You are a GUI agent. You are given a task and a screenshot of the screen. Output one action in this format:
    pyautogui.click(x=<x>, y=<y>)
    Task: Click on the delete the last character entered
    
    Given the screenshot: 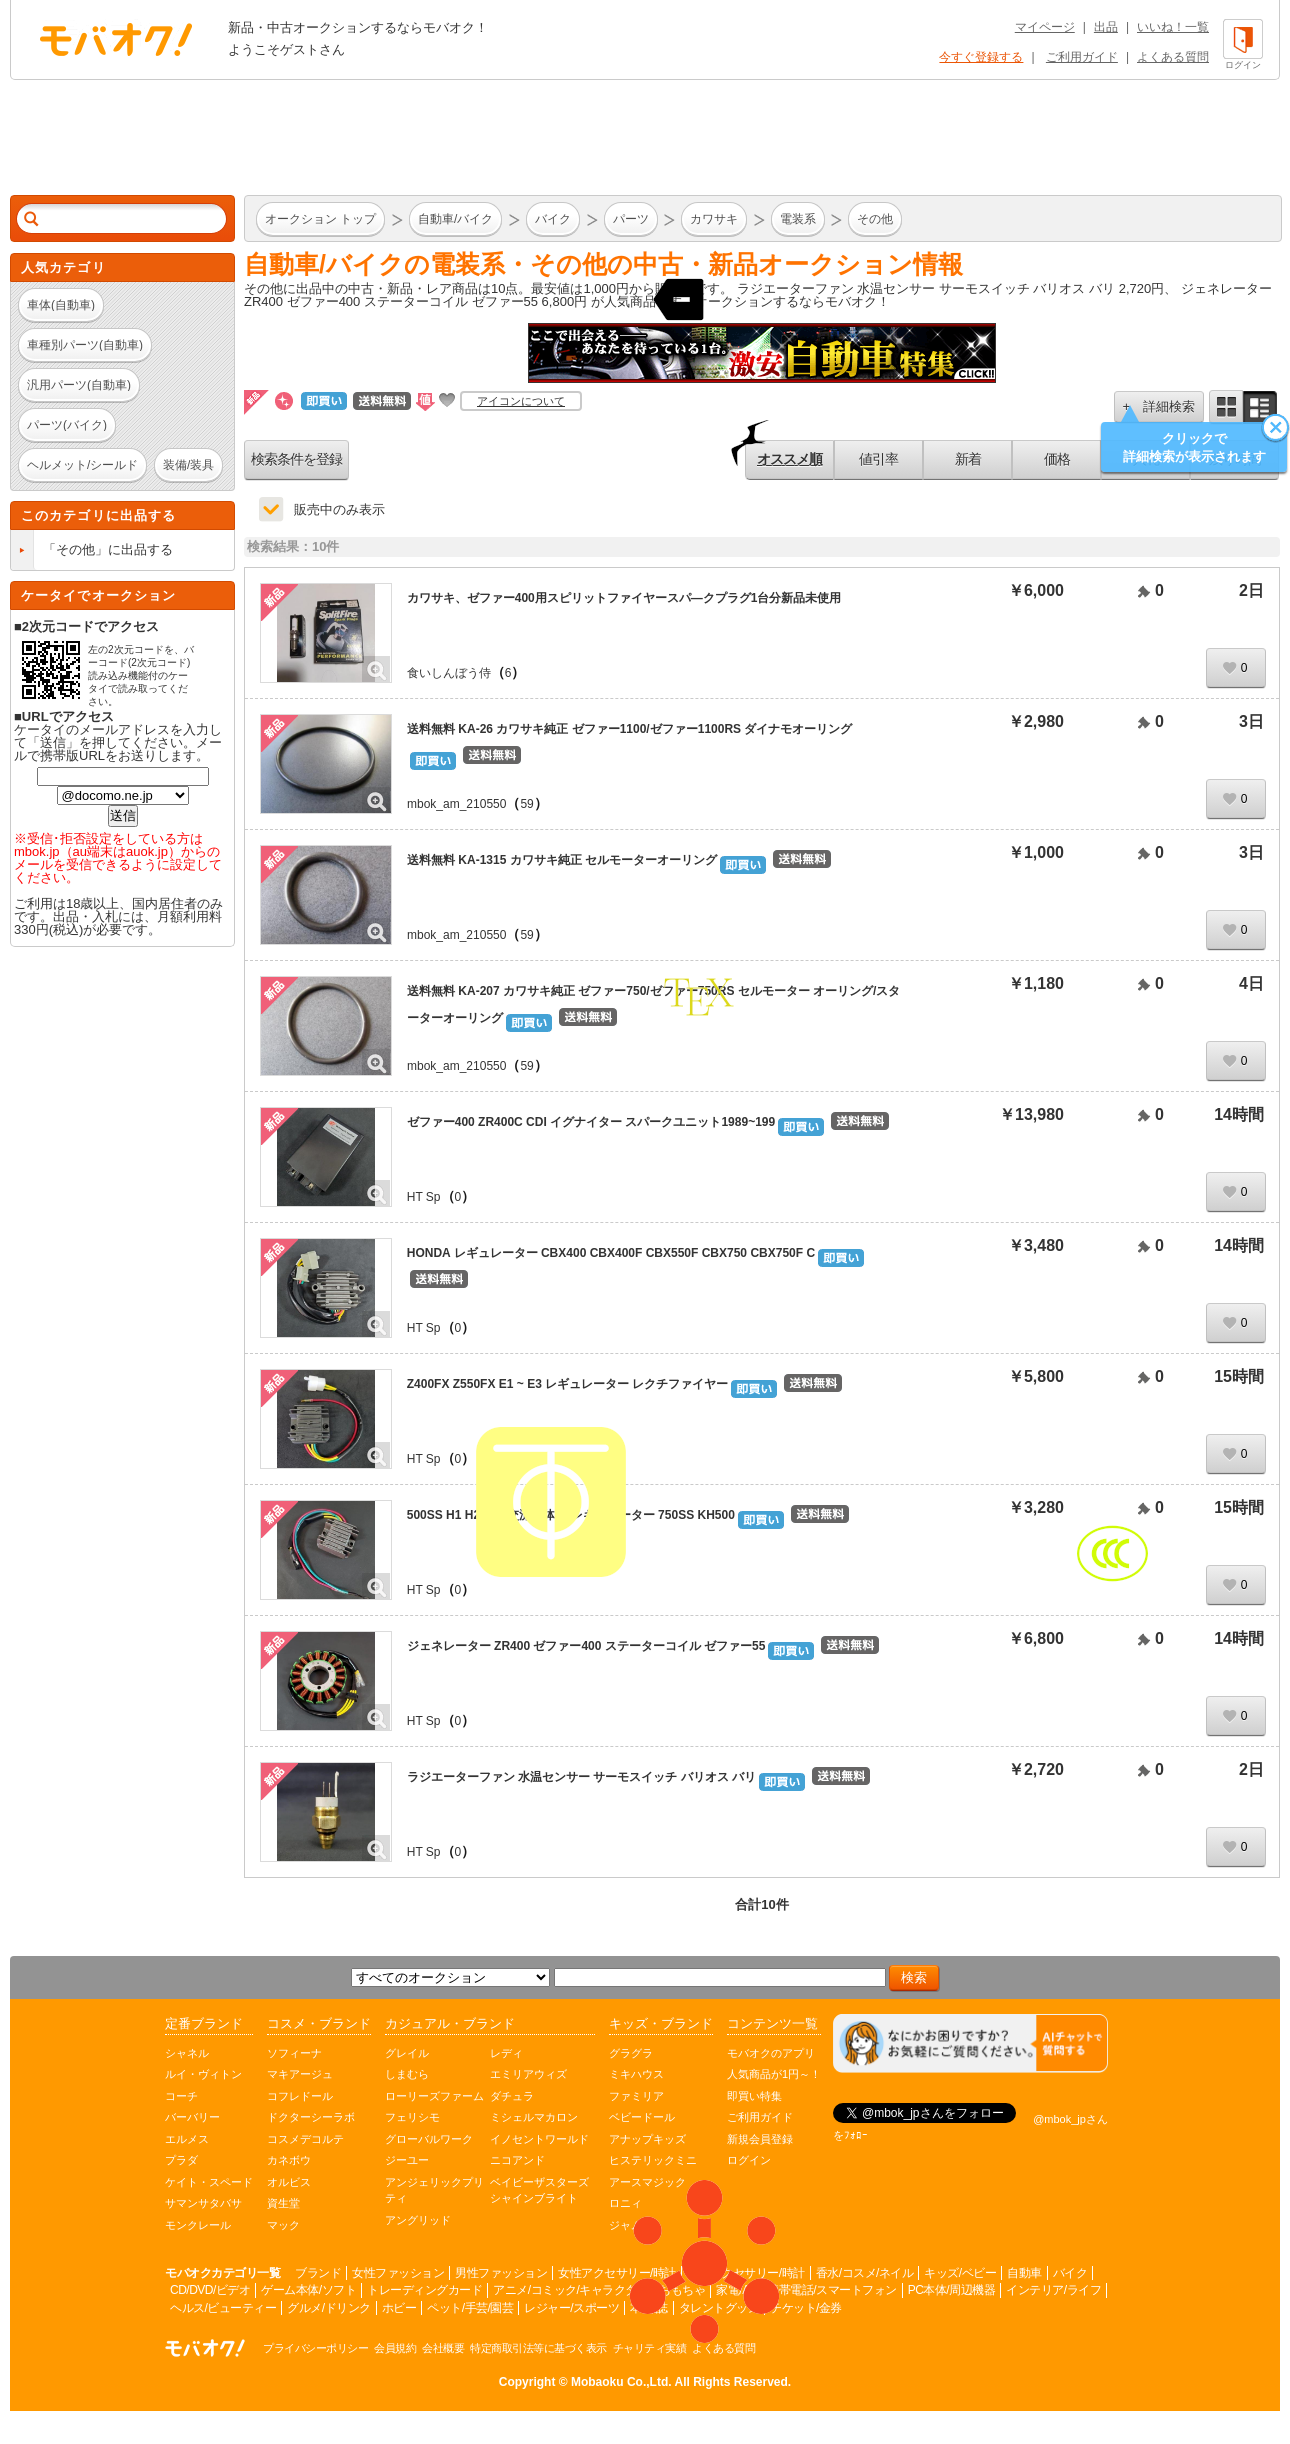 What is the action you would take?
    pyautogui.click(x=680, y=299)
    